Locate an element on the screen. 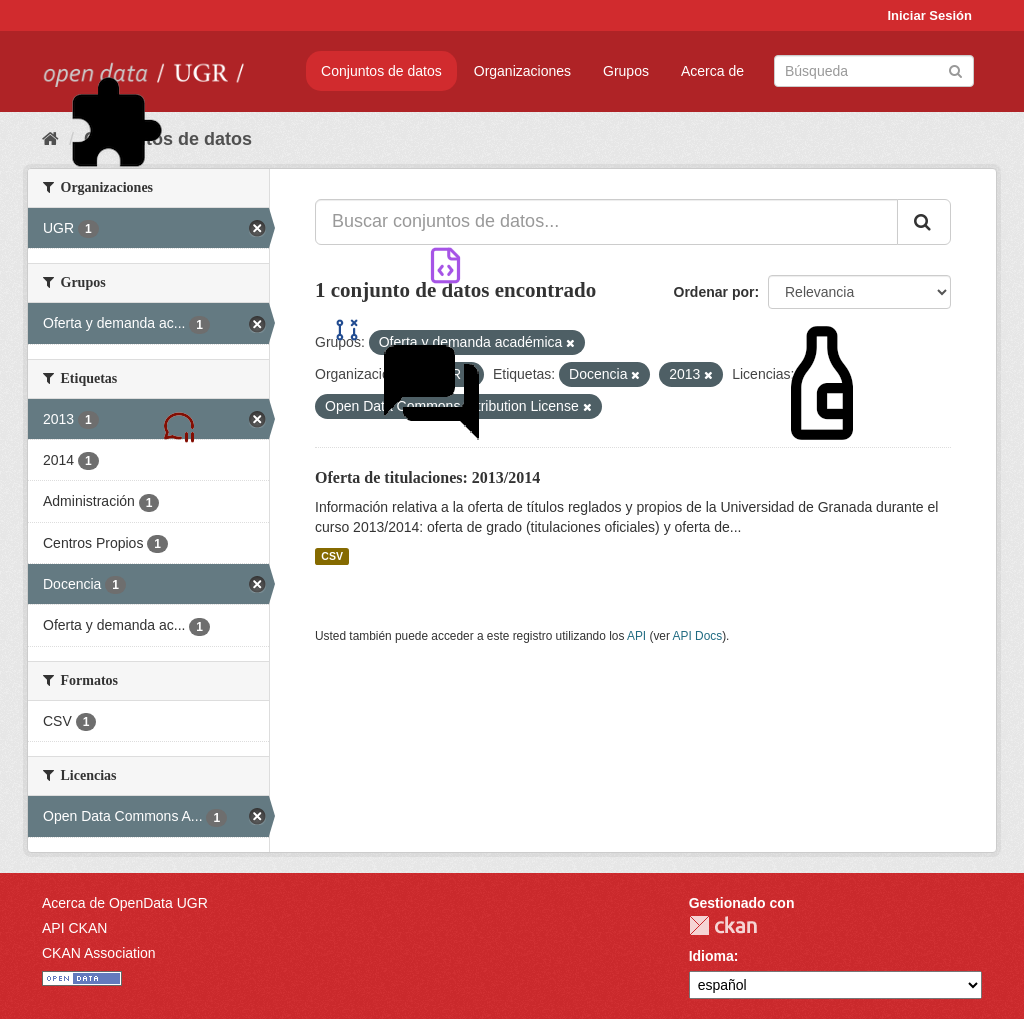 The height and width of the screenshot is (1019, 1024). pause message notifications is located at coordinates (179, 426).